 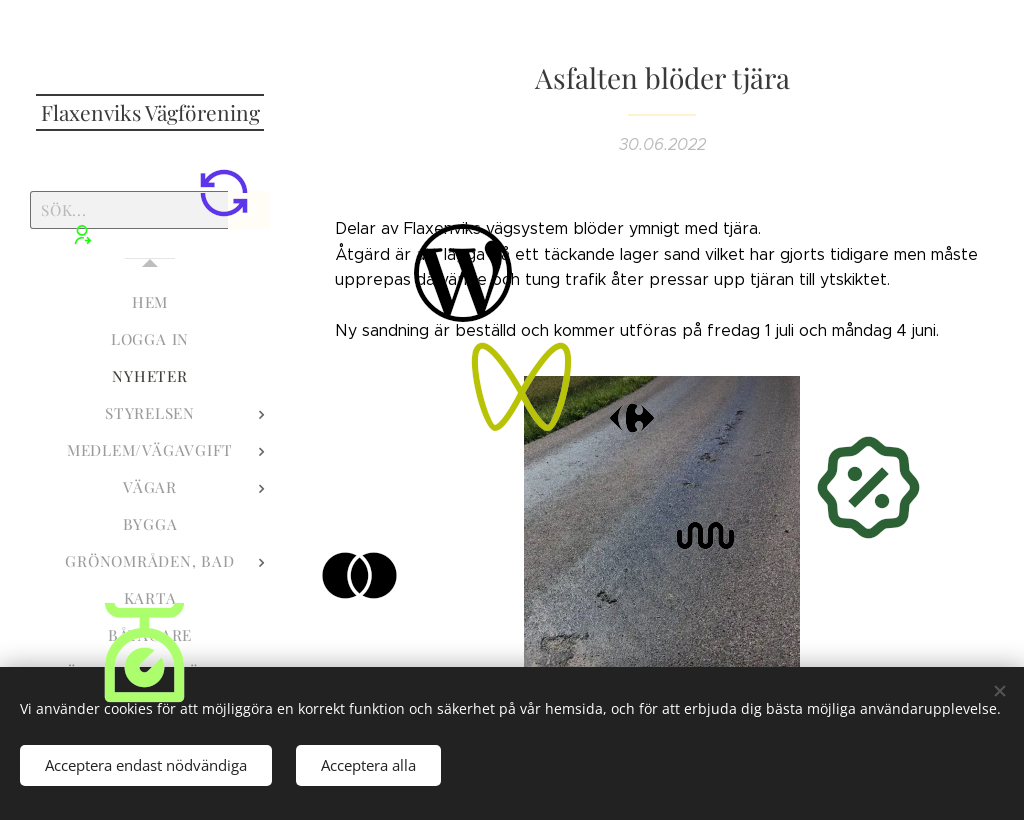 I want to click on access weight or measurement tools, so click(x=144, y=652).